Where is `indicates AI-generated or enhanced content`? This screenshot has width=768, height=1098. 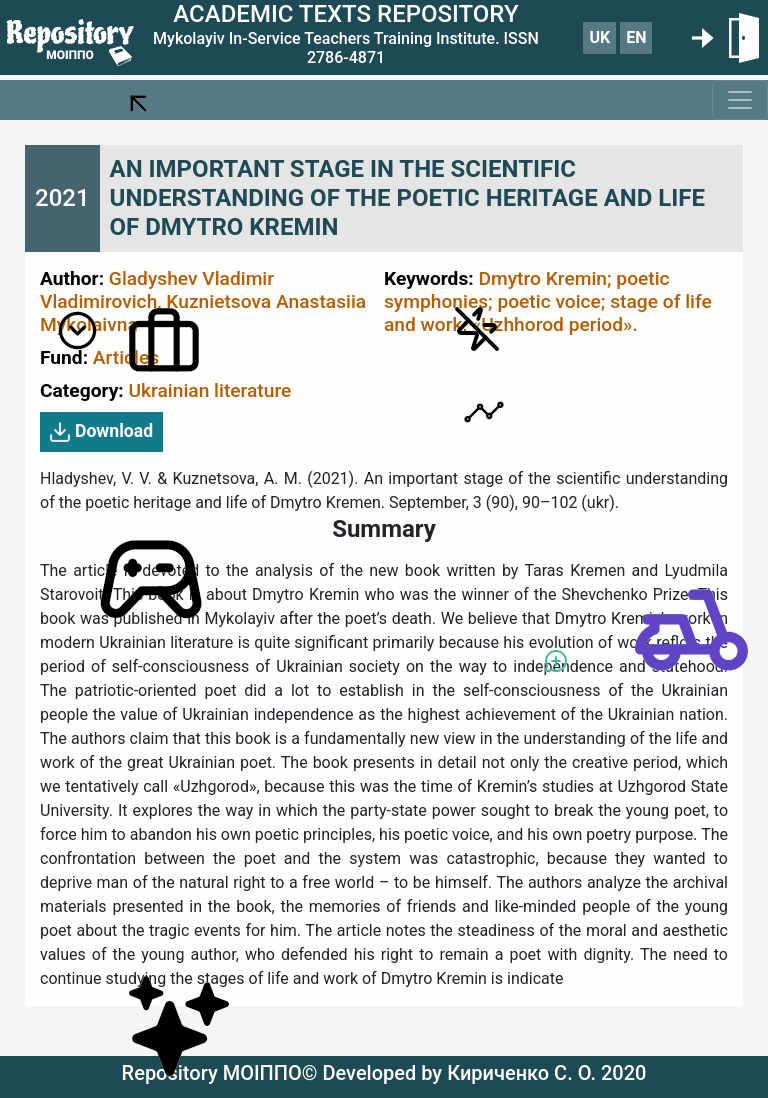 indicates AI-generated or enhanced content is located at coordinates (179, 1026).